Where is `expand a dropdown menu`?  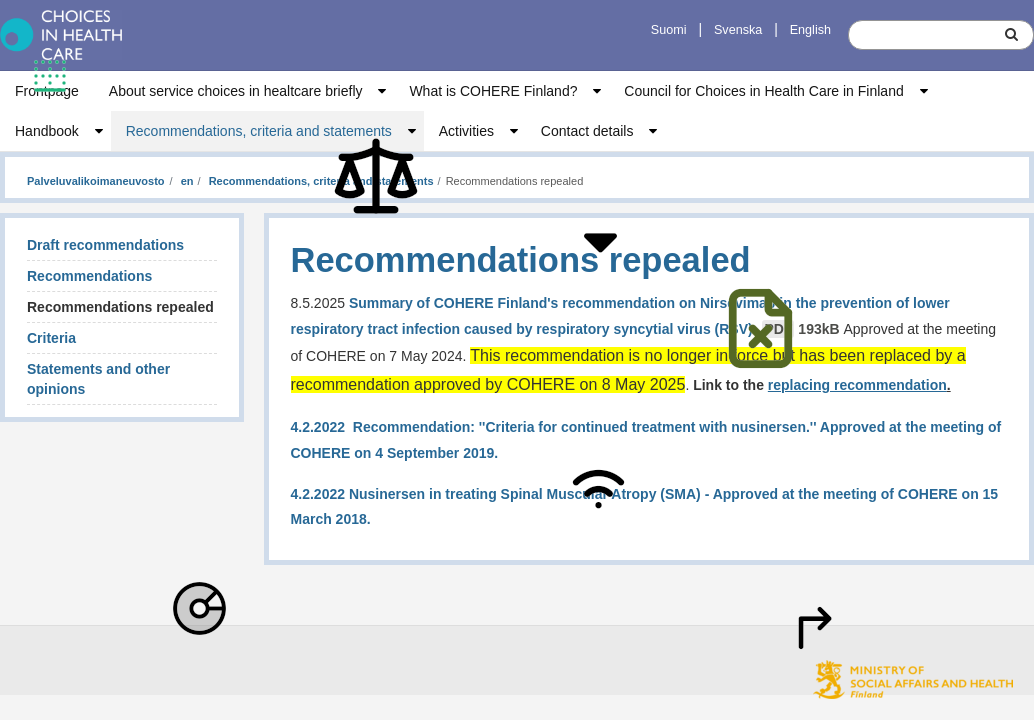
expand a dropdown menu is located at coordinates (600, 241).